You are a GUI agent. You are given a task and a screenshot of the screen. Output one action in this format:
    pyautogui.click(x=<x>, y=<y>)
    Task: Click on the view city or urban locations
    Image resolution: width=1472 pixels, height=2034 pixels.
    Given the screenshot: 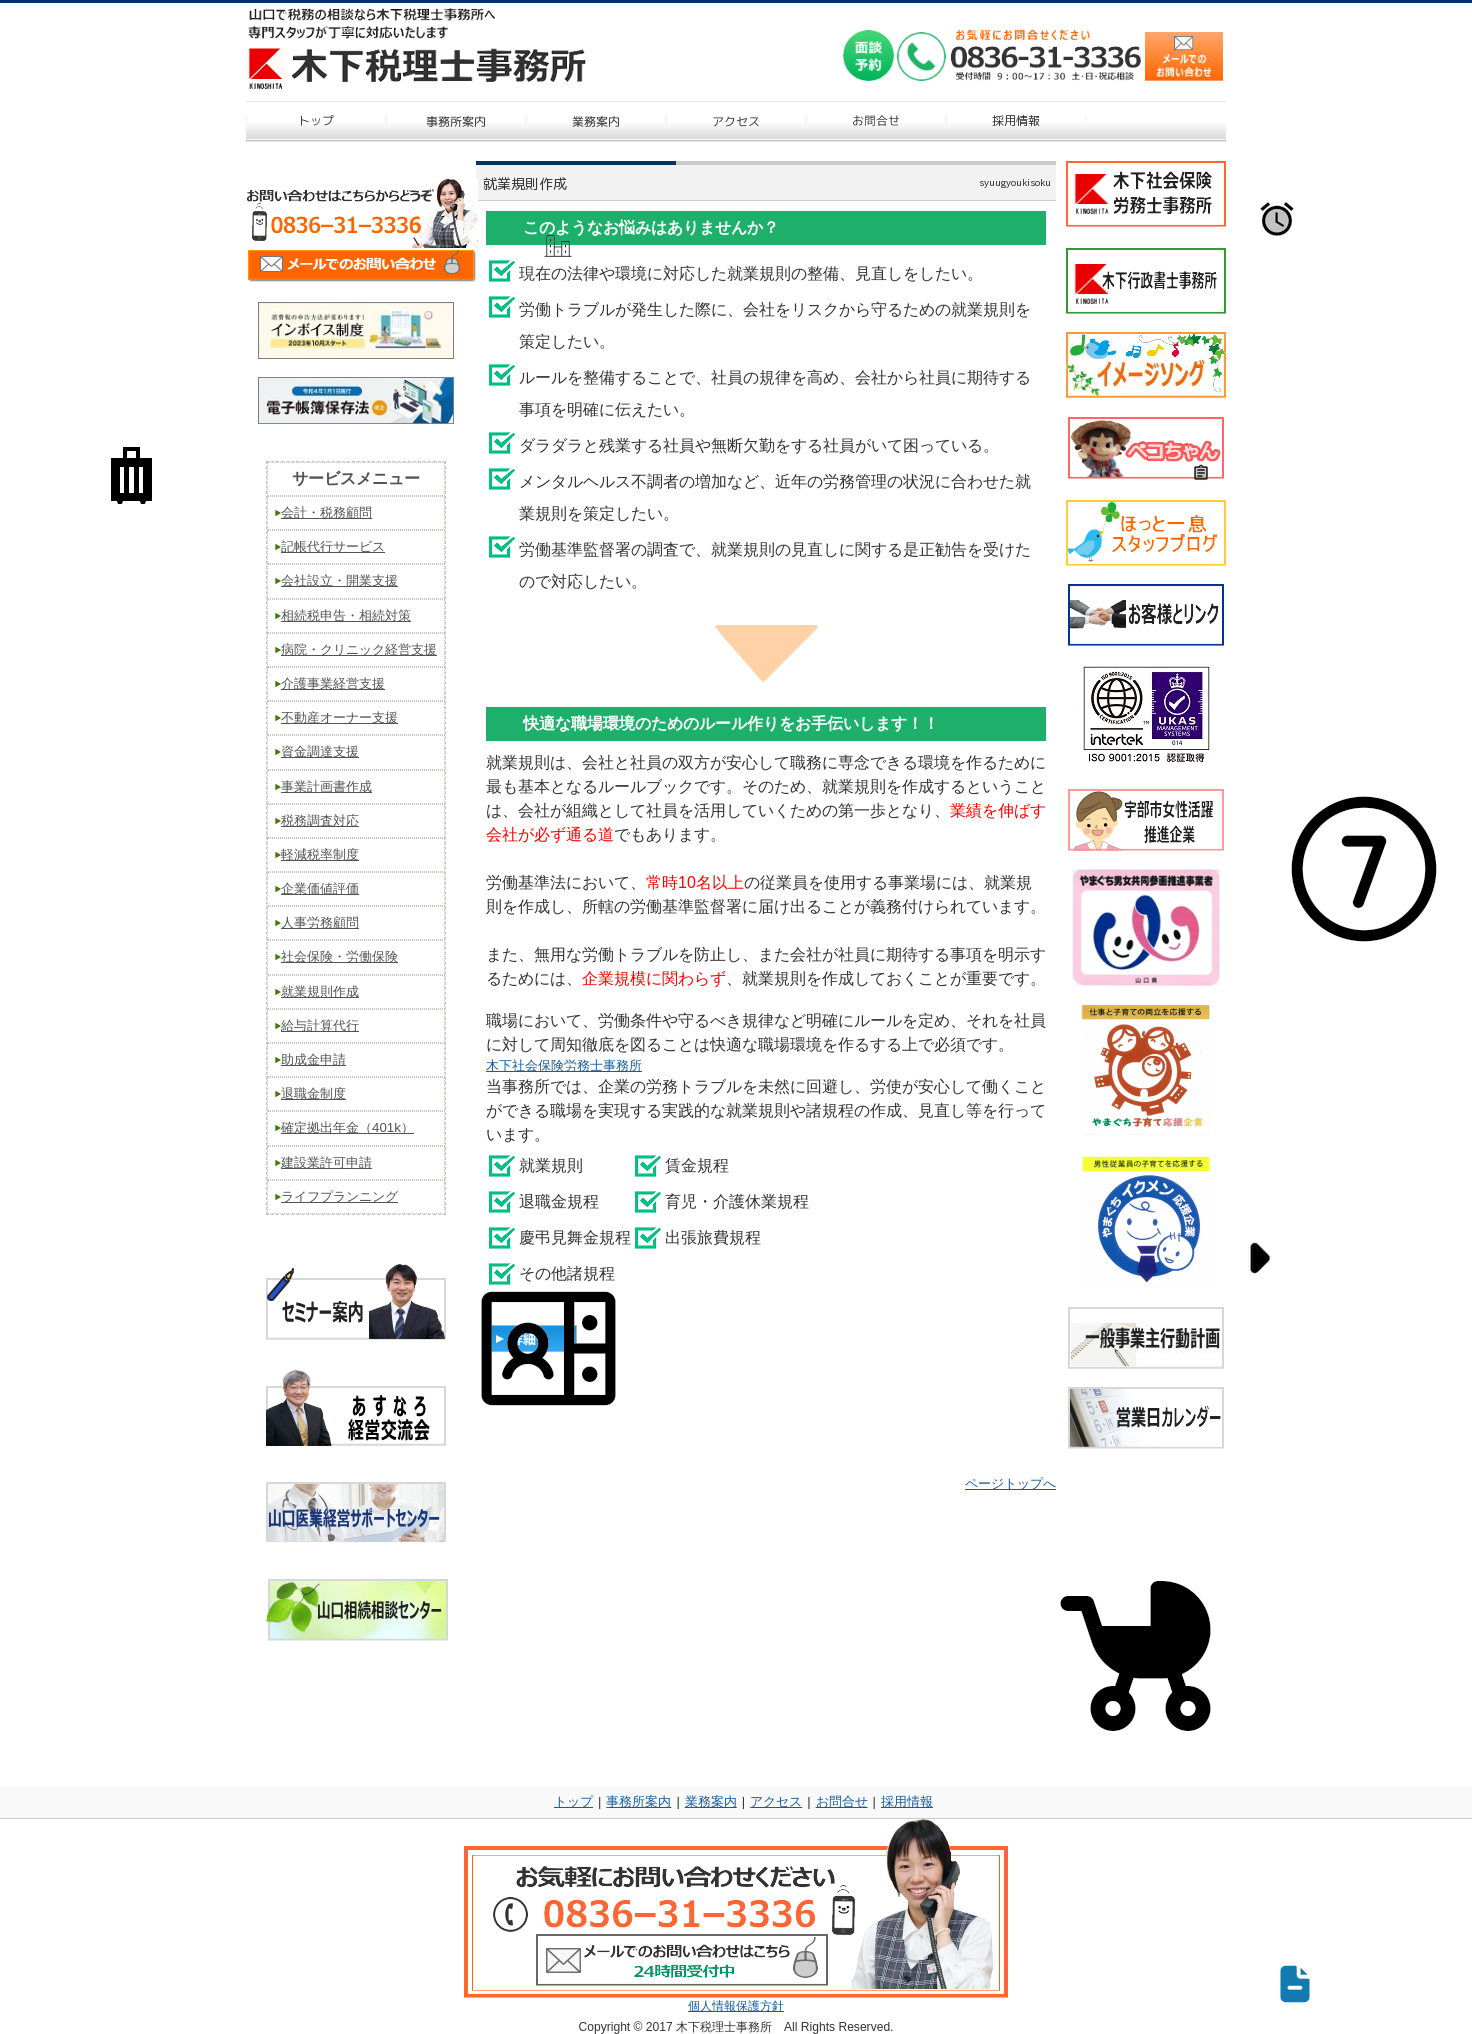 What is the action you would take?
    pyautogui.click(x=558, y=246)
    